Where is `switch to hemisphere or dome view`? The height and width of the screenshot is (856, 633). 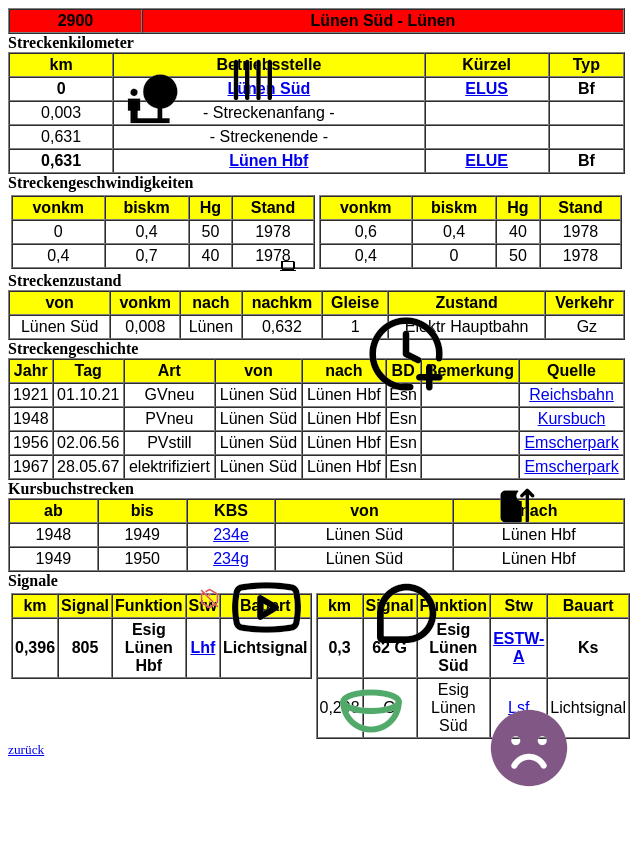 switch to hemisphere or dome view is located at coordinates (371, 711).